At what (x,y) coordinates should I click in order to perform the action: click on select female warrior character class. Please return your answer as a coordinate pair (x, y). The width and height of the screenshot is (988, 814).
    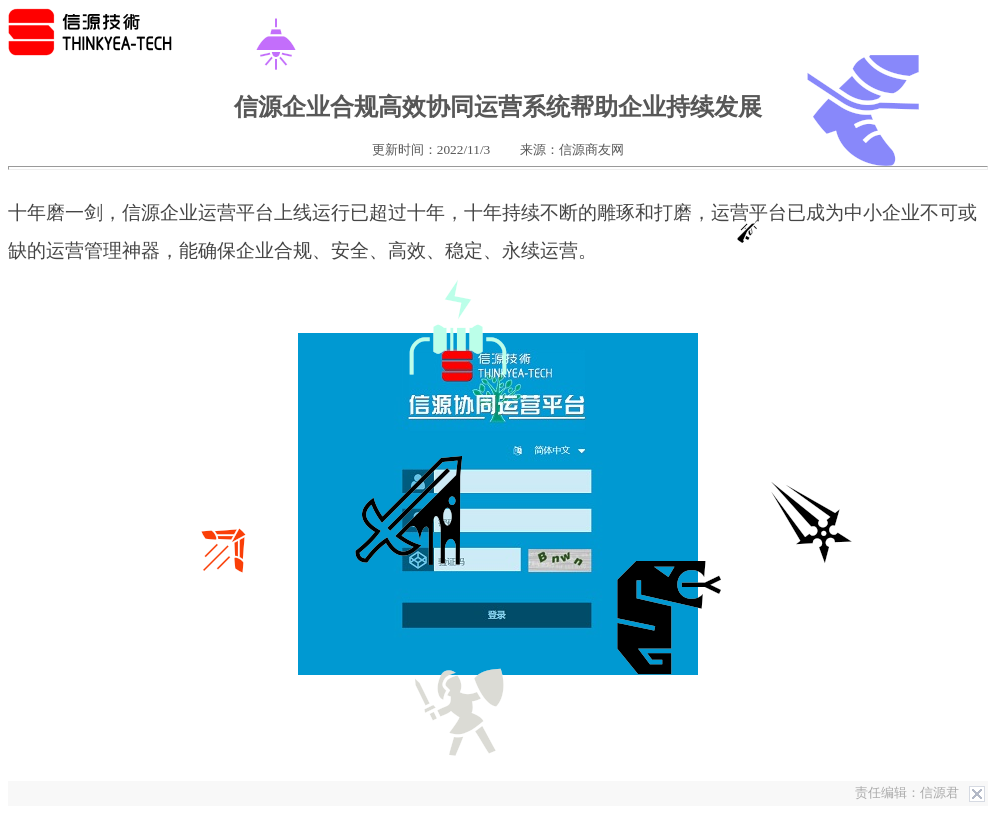
    Looking at the image, I should click on (460, 710).